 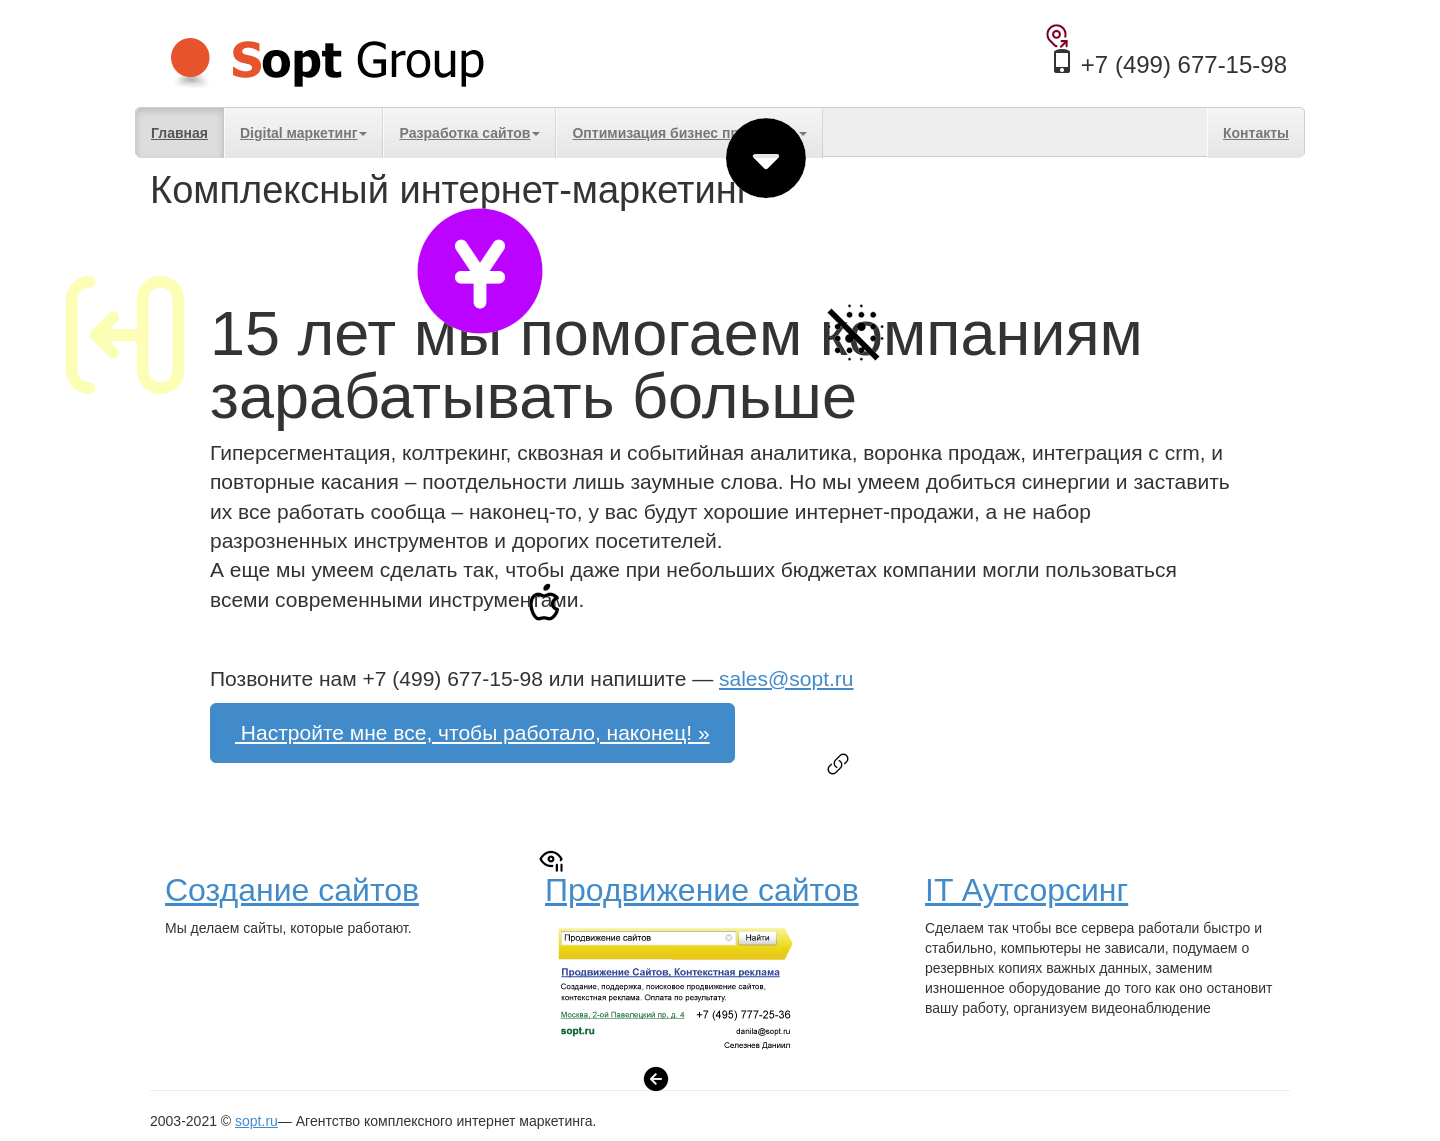 I want to click on expand dropdown menu, so click(x=766, y=158).